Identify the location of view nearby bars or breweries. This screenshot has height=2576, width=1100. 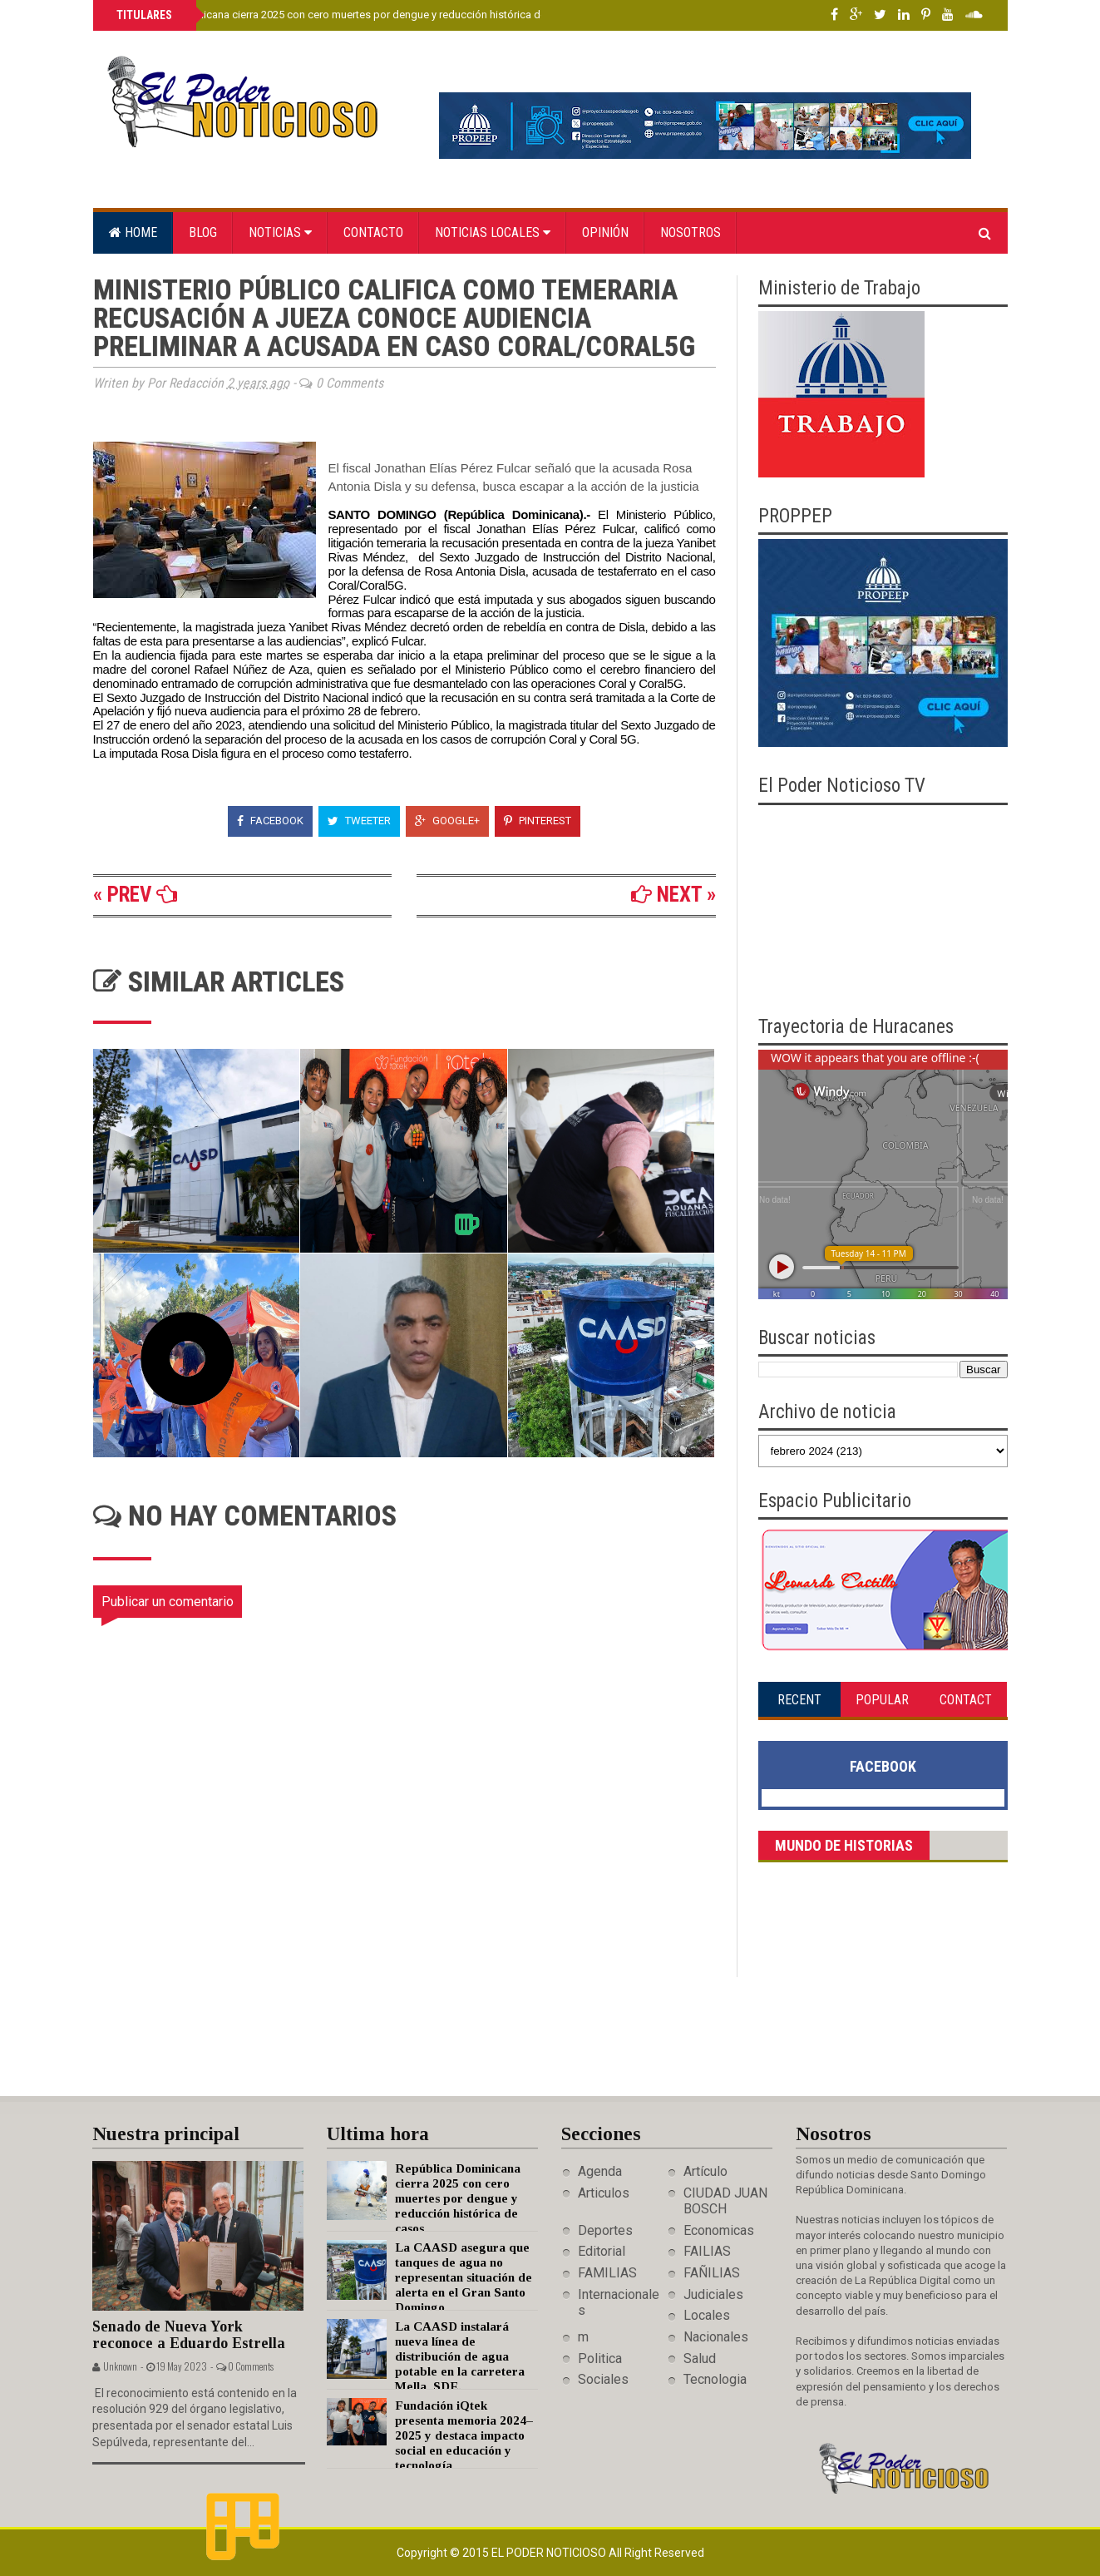
(466, 1224).